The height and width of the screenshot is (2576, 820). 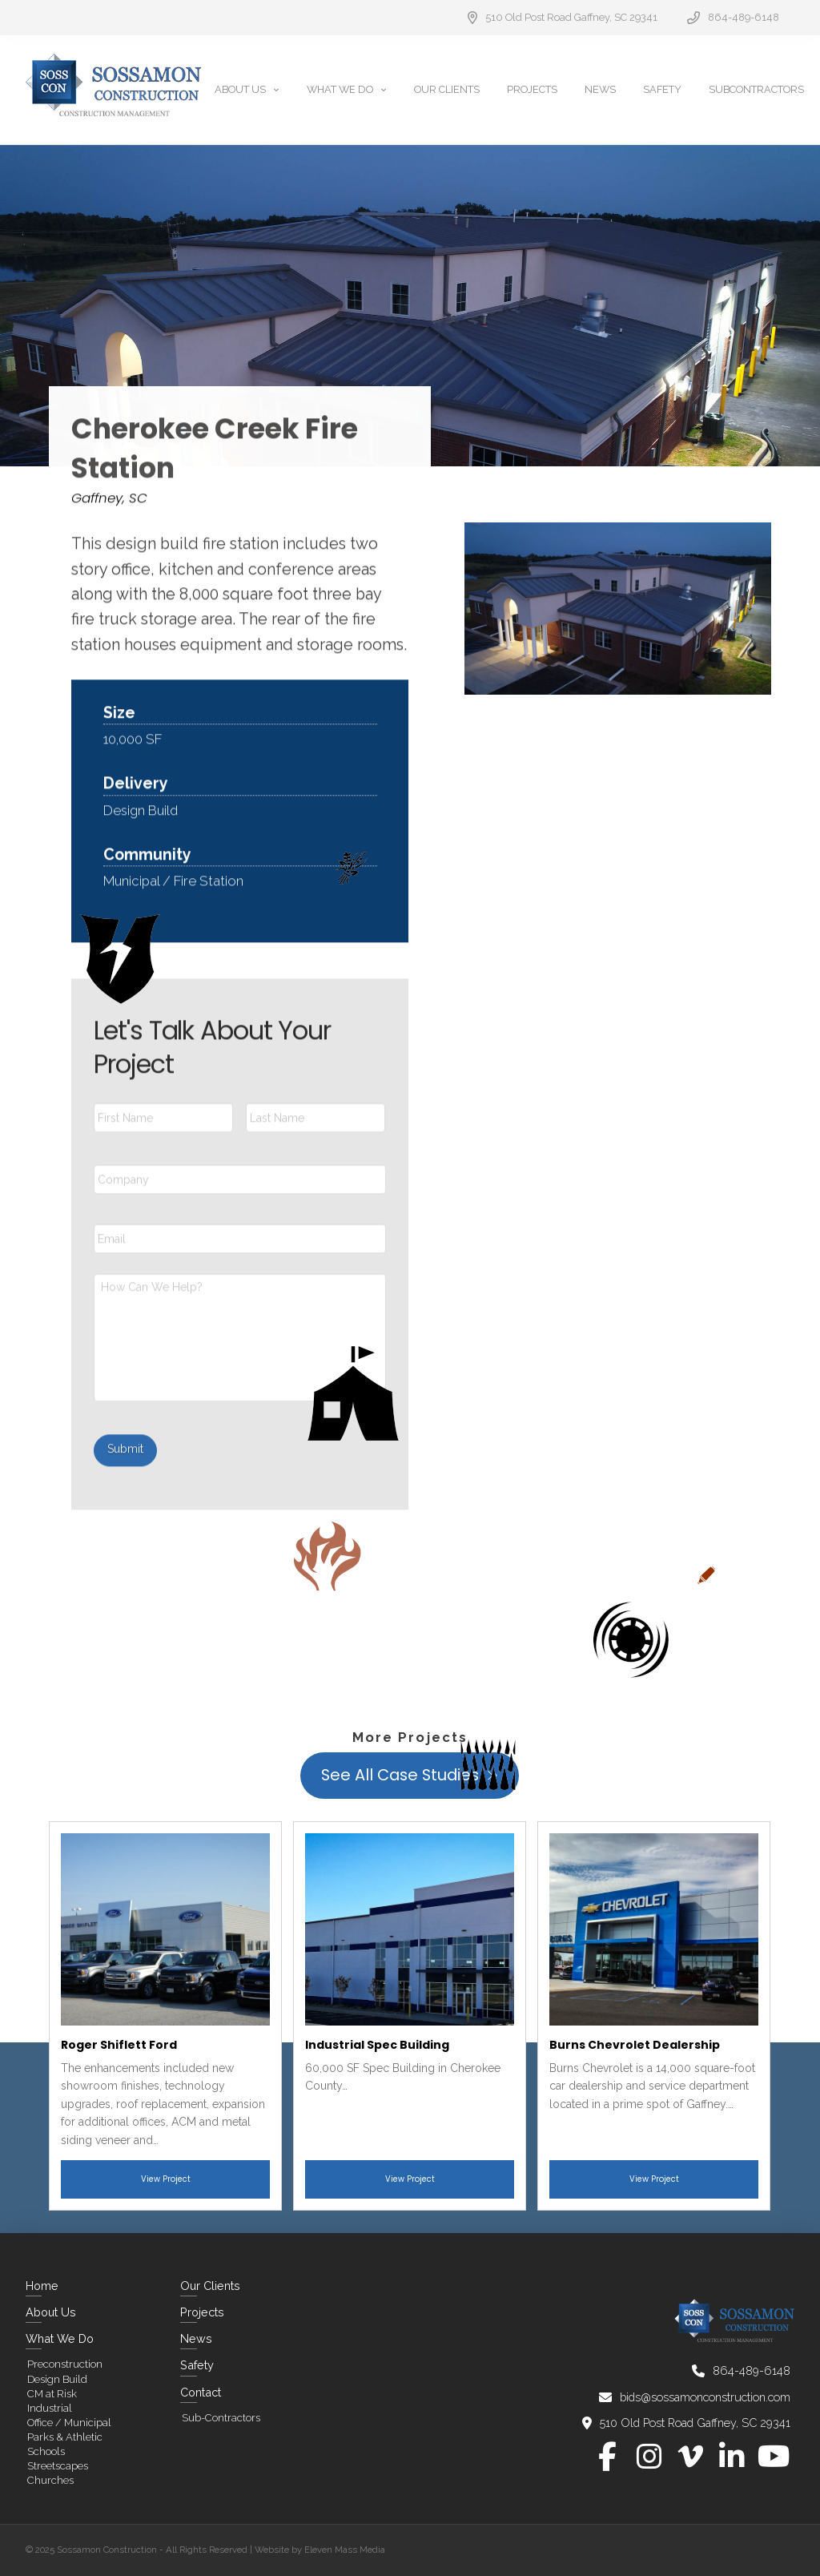 What do you see at coordinates (327, 1556) in the screenshot?
I see `activate fire attack ability` at bounding box center [327, 1556].